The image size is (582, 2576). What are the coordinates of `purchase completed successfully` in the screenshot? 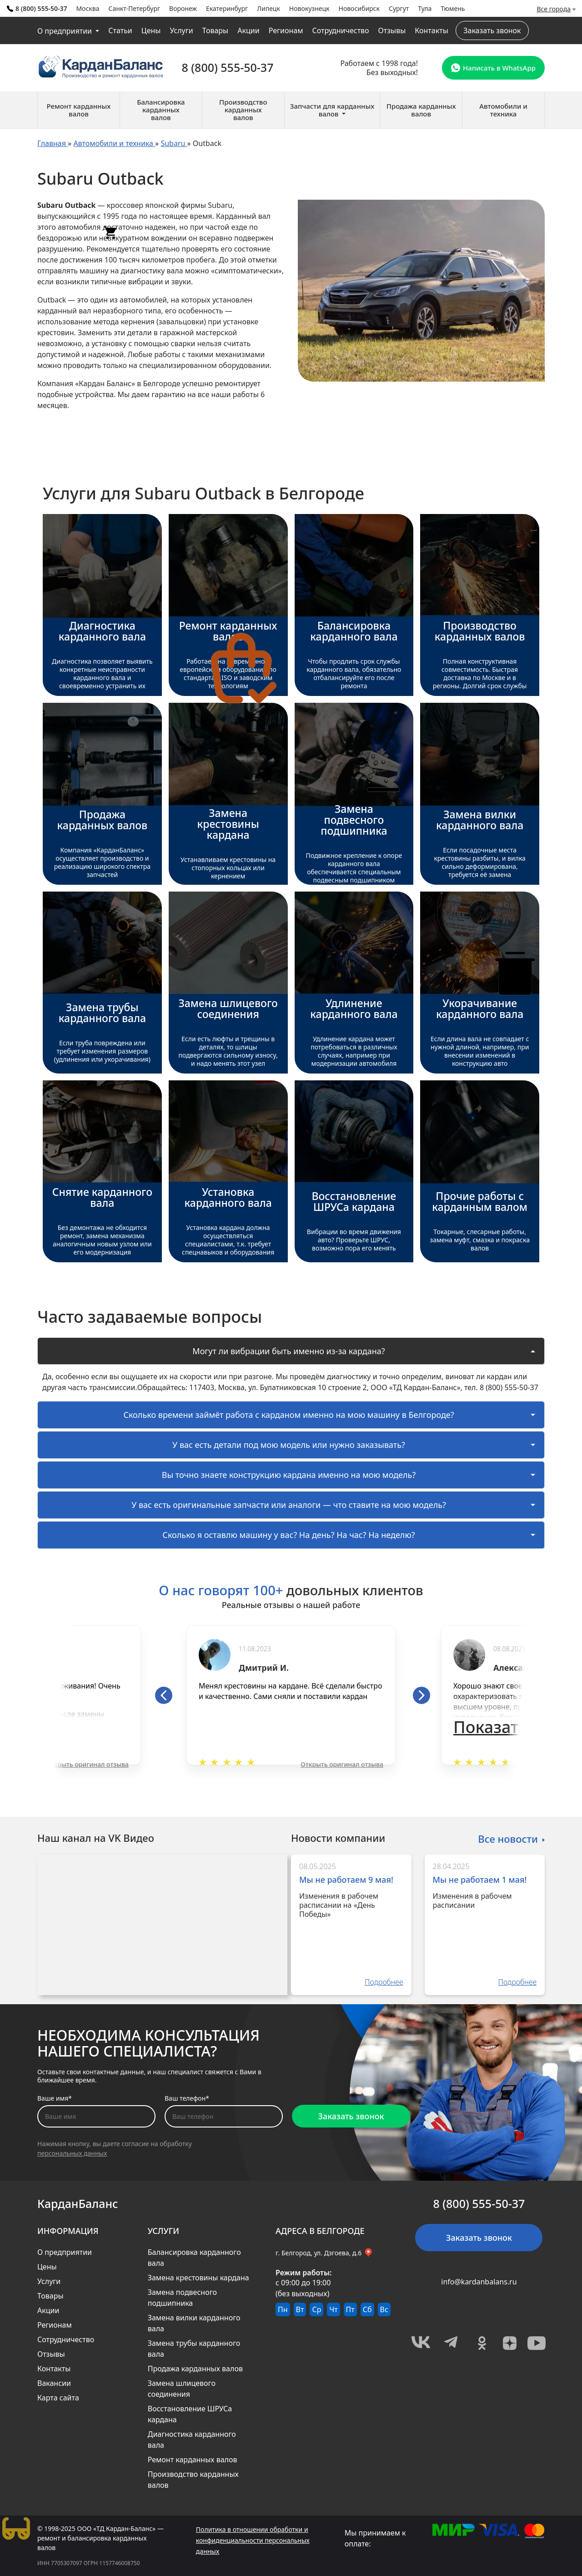 It's located at (241, 668).